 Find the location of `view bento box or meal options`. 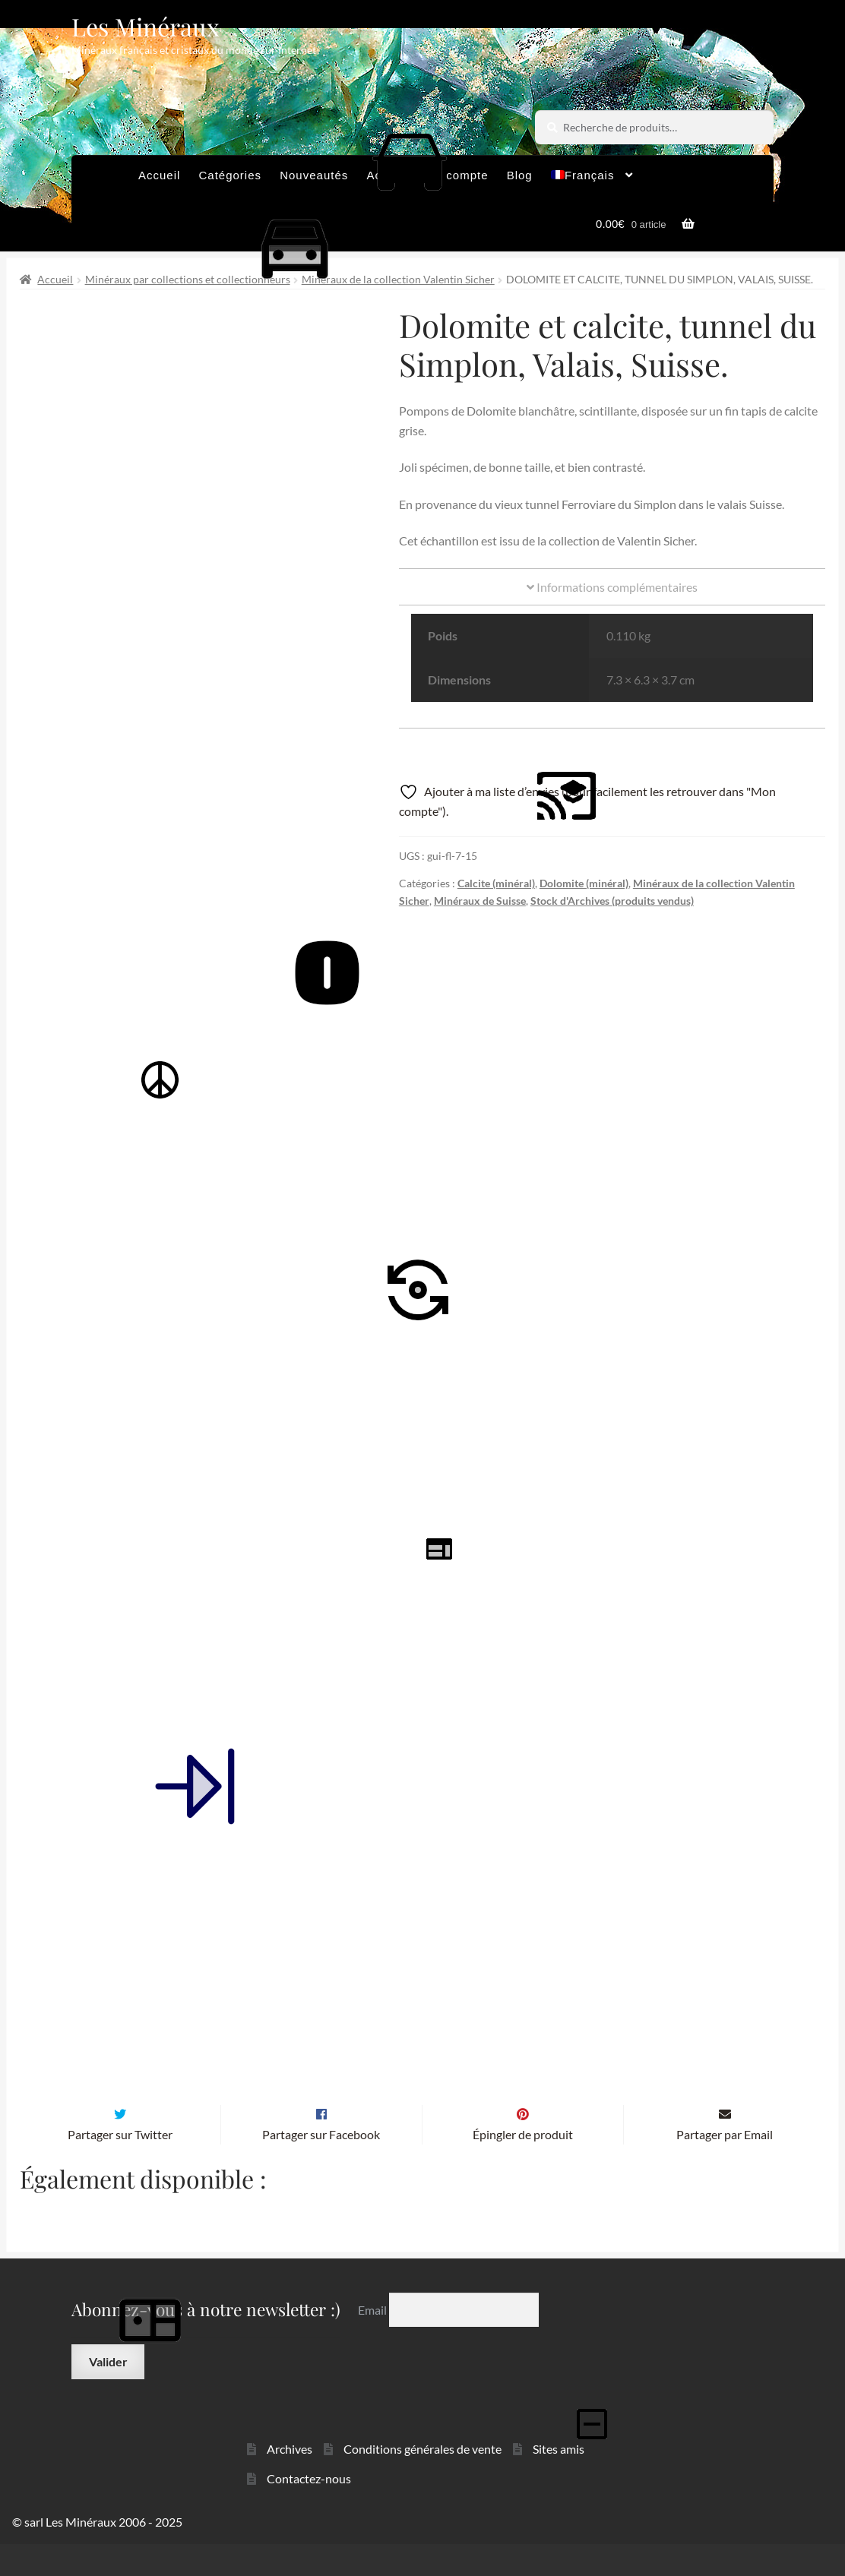

view bento box or meal options is located at coordinates (150, 2320).